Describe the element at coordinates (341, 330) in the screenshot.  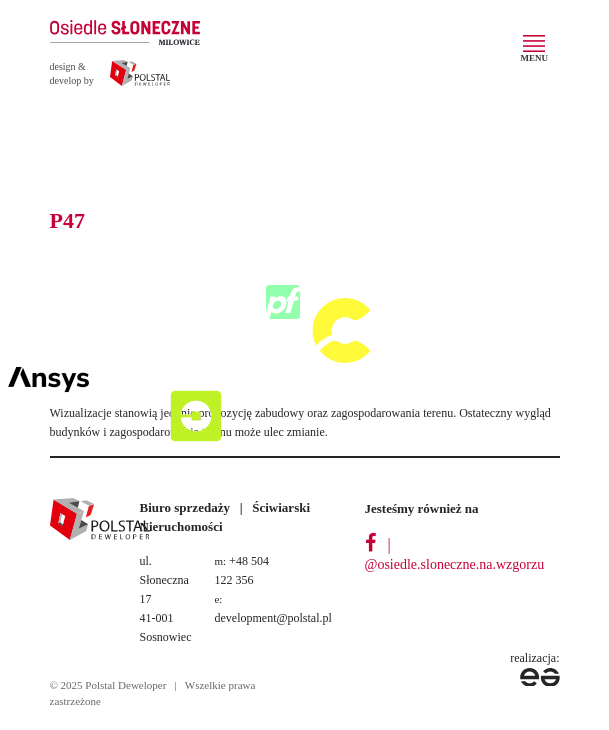
I see `elastic cloud logo` at that location.